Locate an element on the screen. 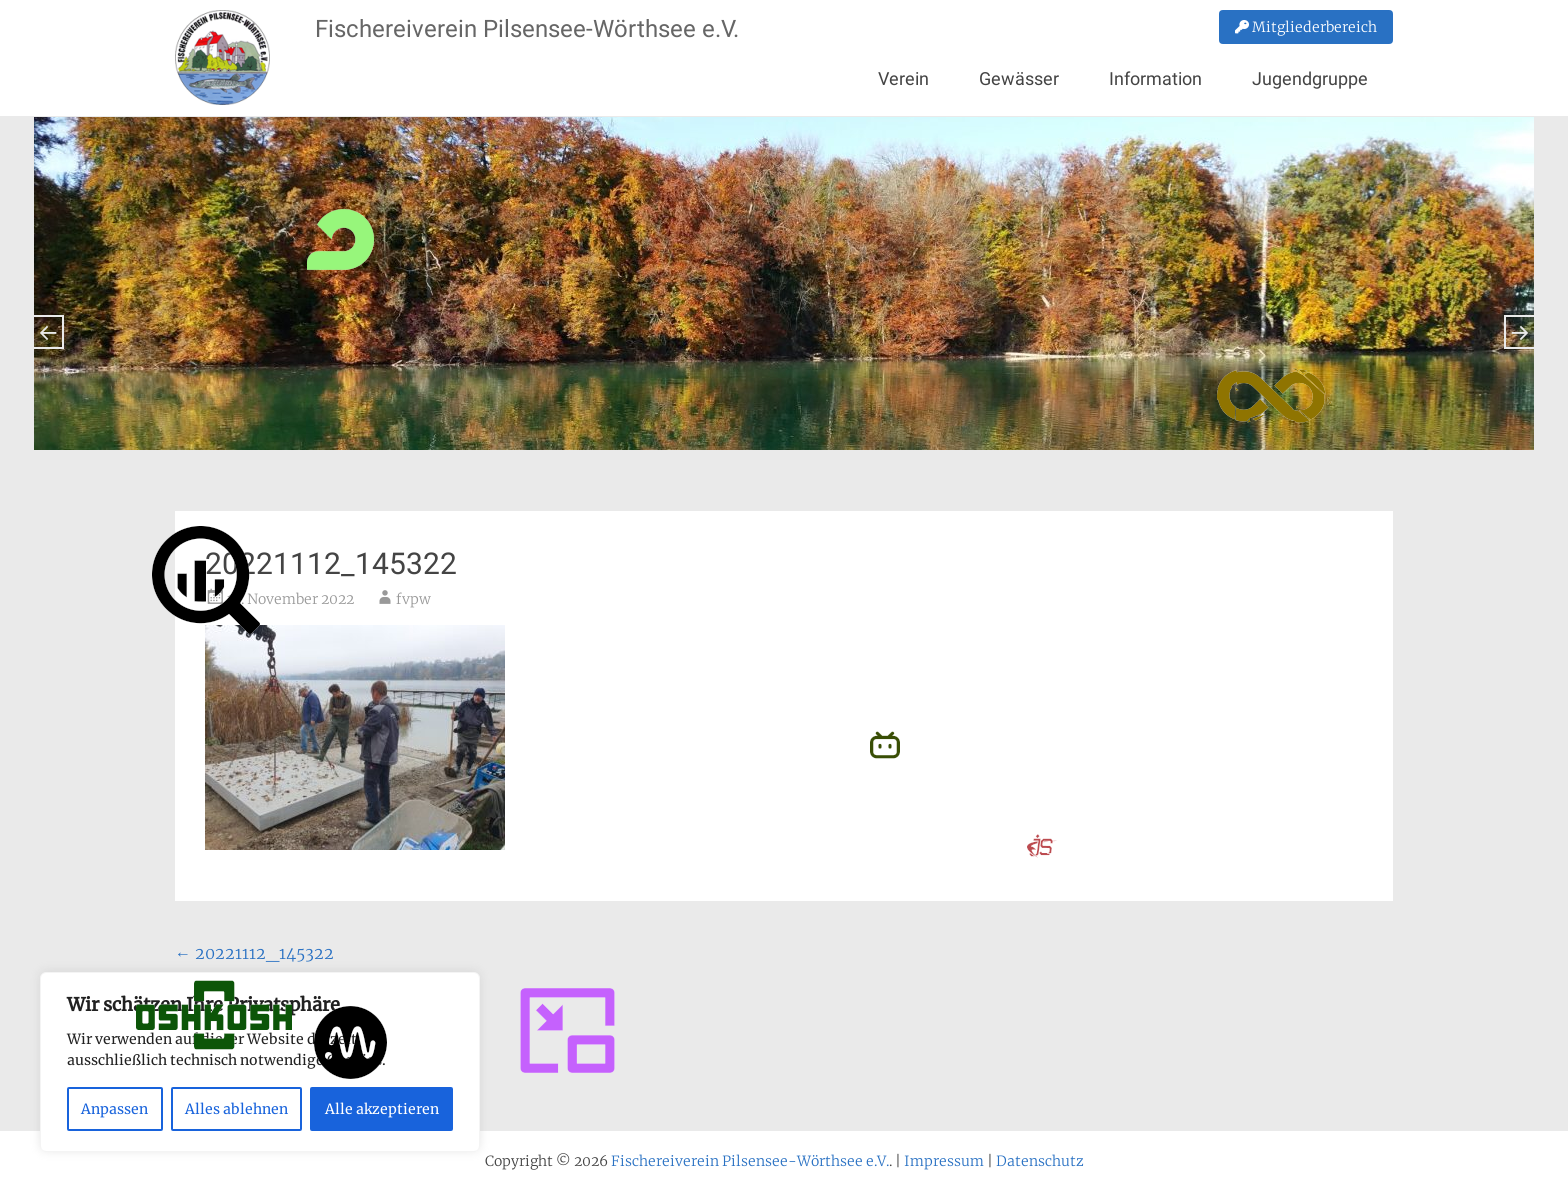 The height and width of the screenshot is (1192, 1568). access Google BigQuery data warehouse is located at coordinates (206, 580).